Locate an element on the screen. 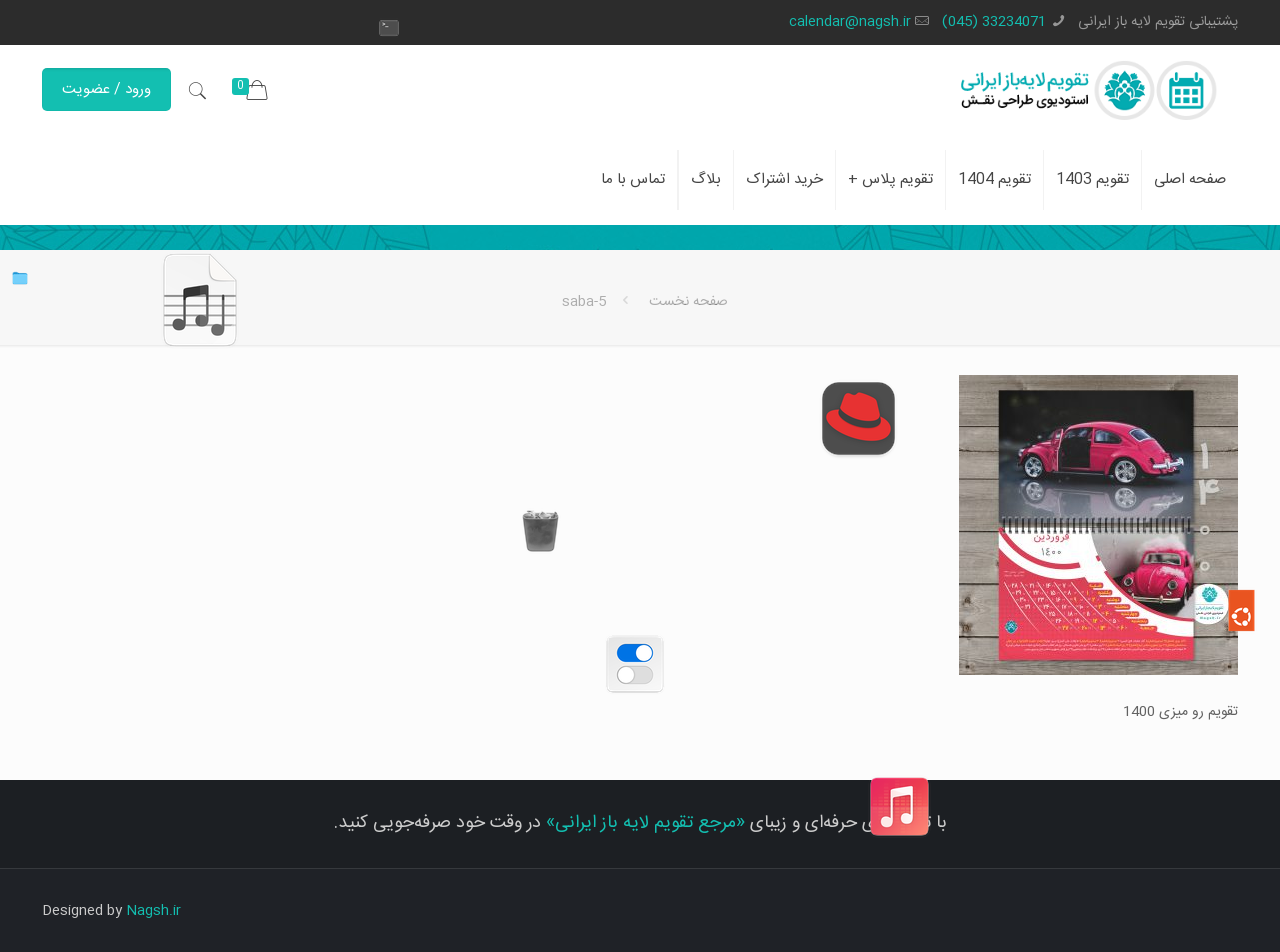 The height and width of the screenshot is (952, 1280). open the gnome music app is located at coordinates (899, 806).